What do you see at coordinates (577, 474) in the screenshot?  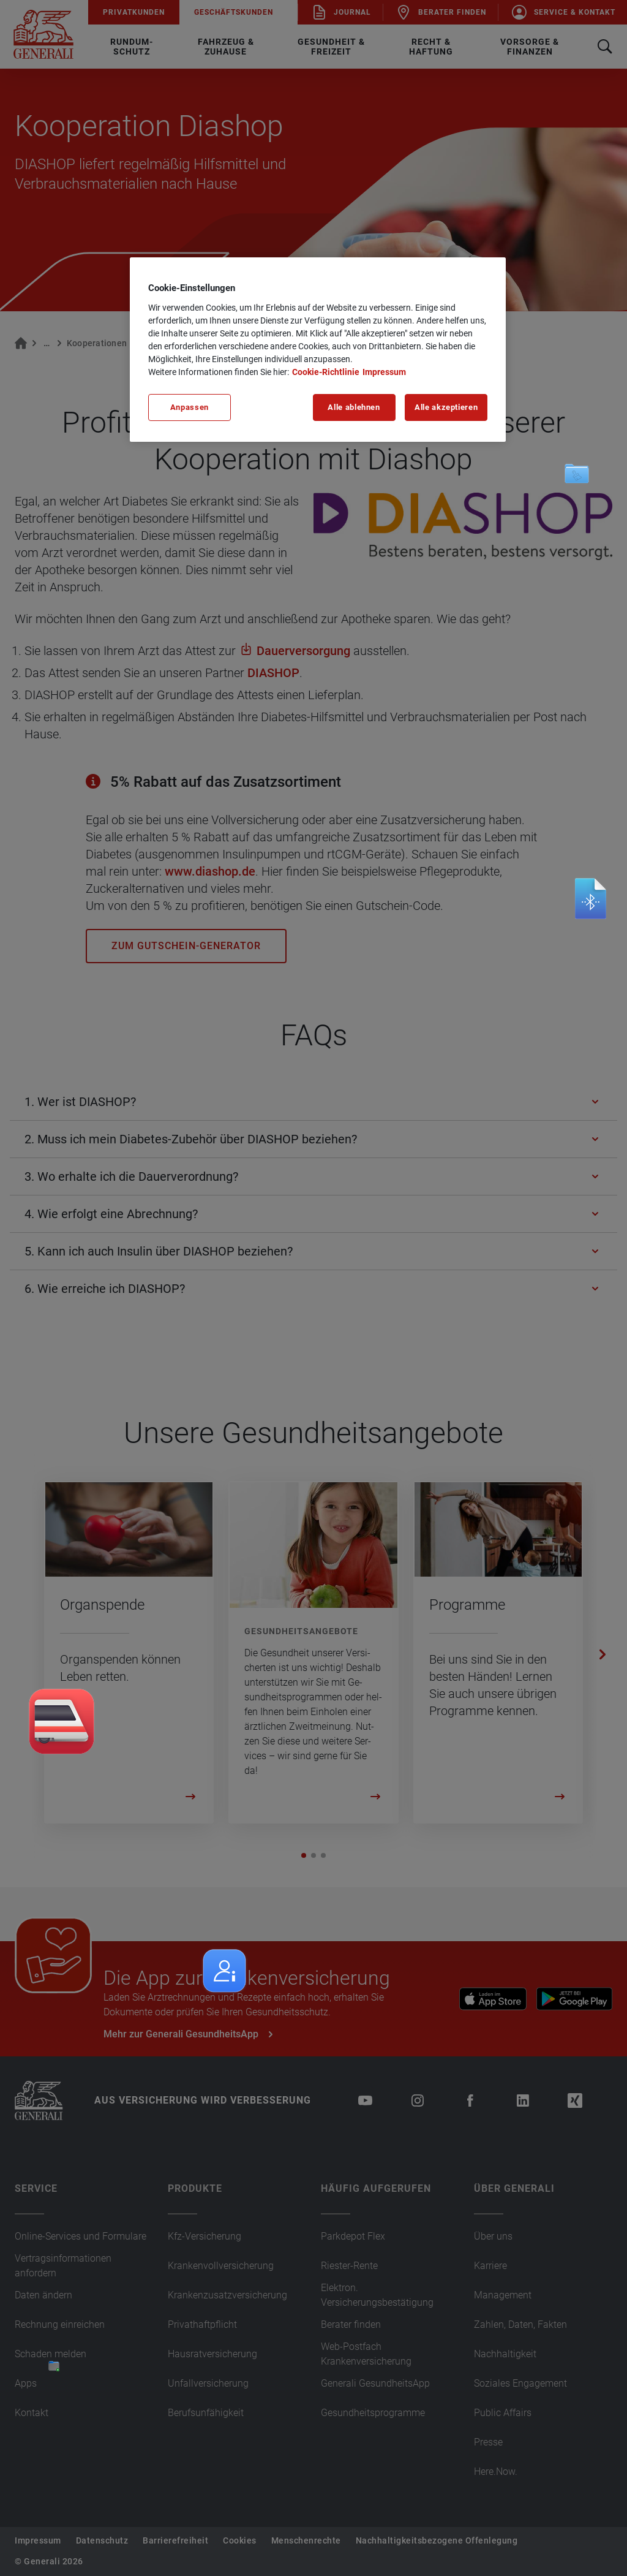 I see `open your work files folder` at bounding box center [577, 474].